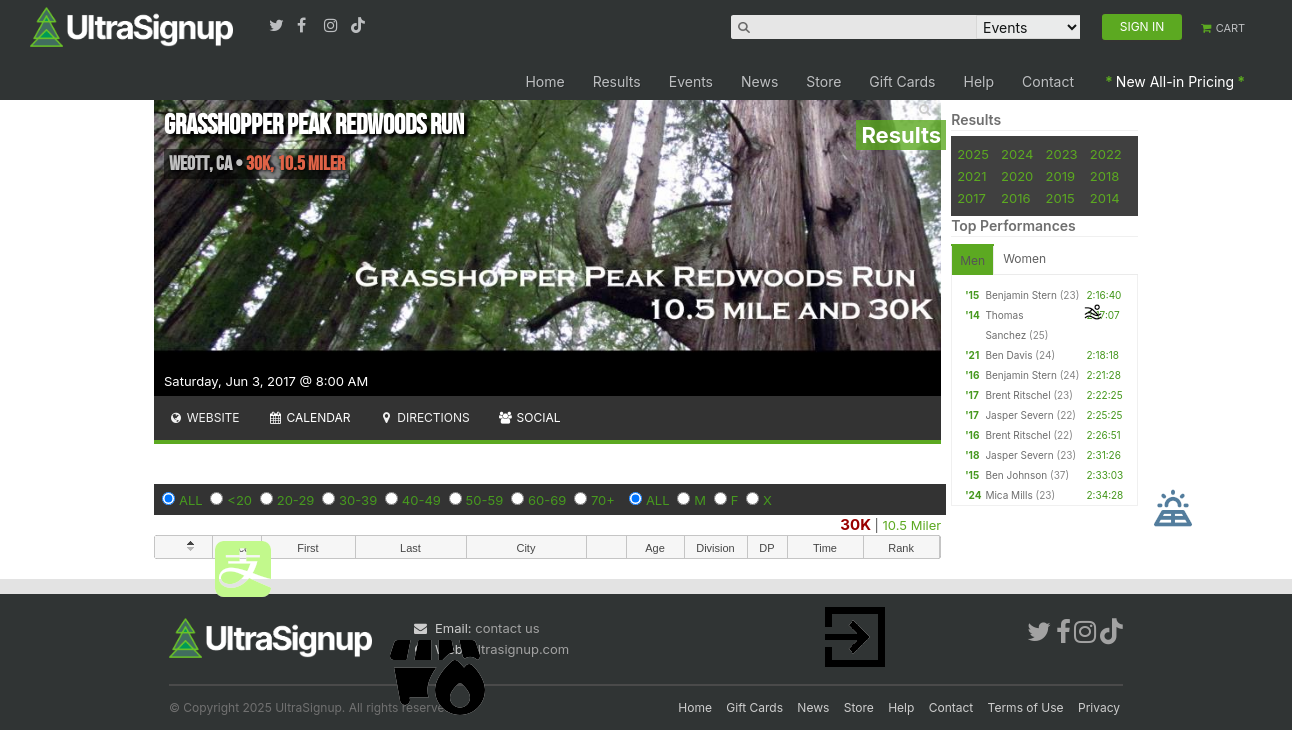 This screenshot has height=730, width=1292. I want to click on log out of the current account, so click(855, 637).